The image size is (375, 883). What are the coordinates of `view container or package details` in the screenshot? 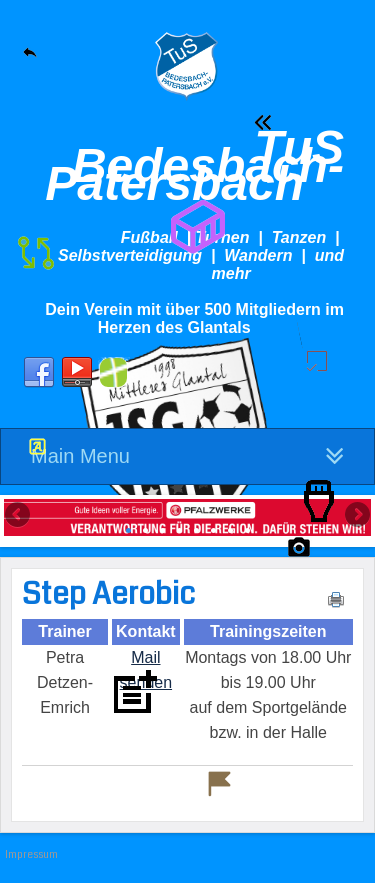 It's located at (198, 227).